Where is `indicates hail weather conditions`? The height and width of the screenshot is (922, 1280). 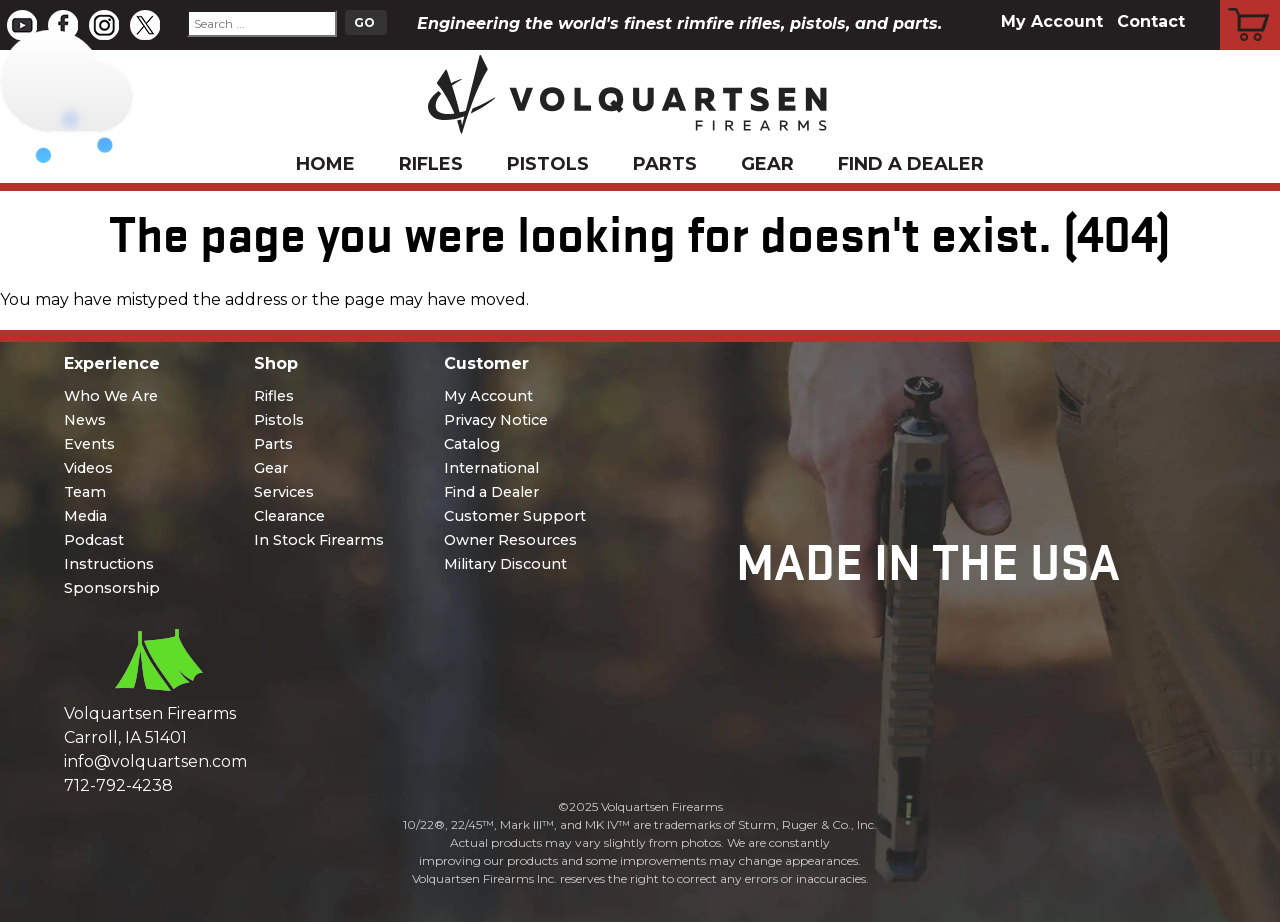
indicates hail weather conditions is located at coordinates (66, 96).